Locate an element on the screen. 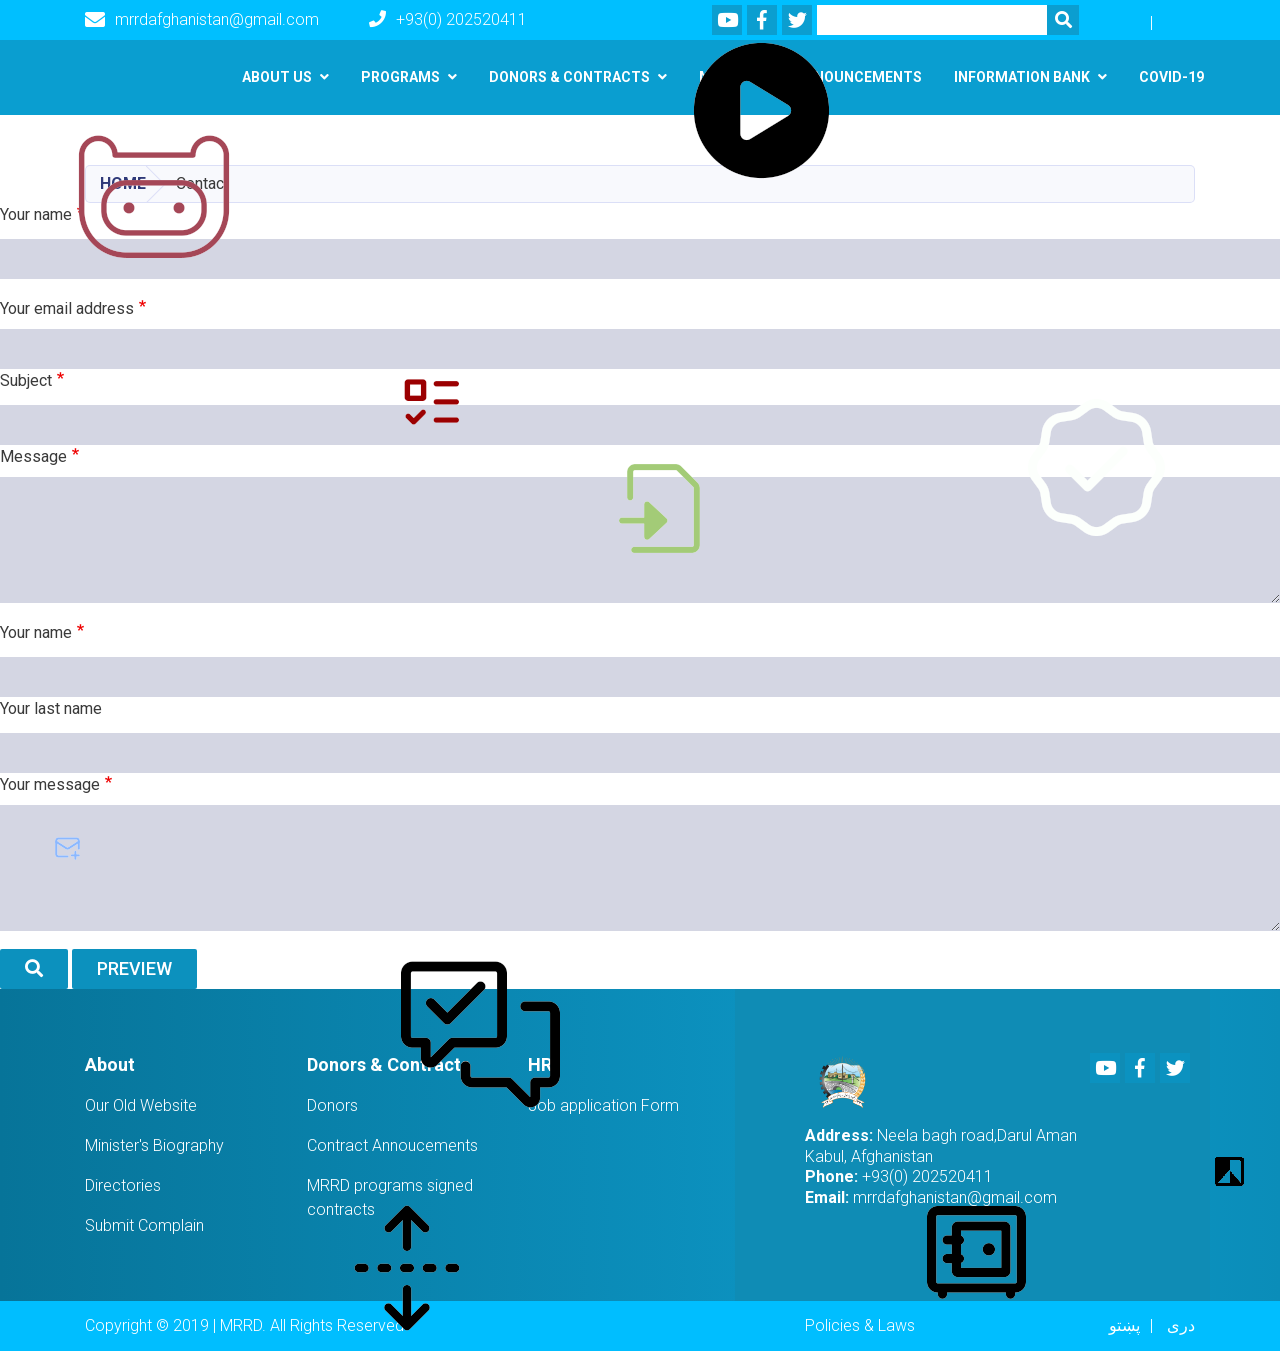 The image size is (1280, 1351). play media or video content is located at coordinates (761, 110).